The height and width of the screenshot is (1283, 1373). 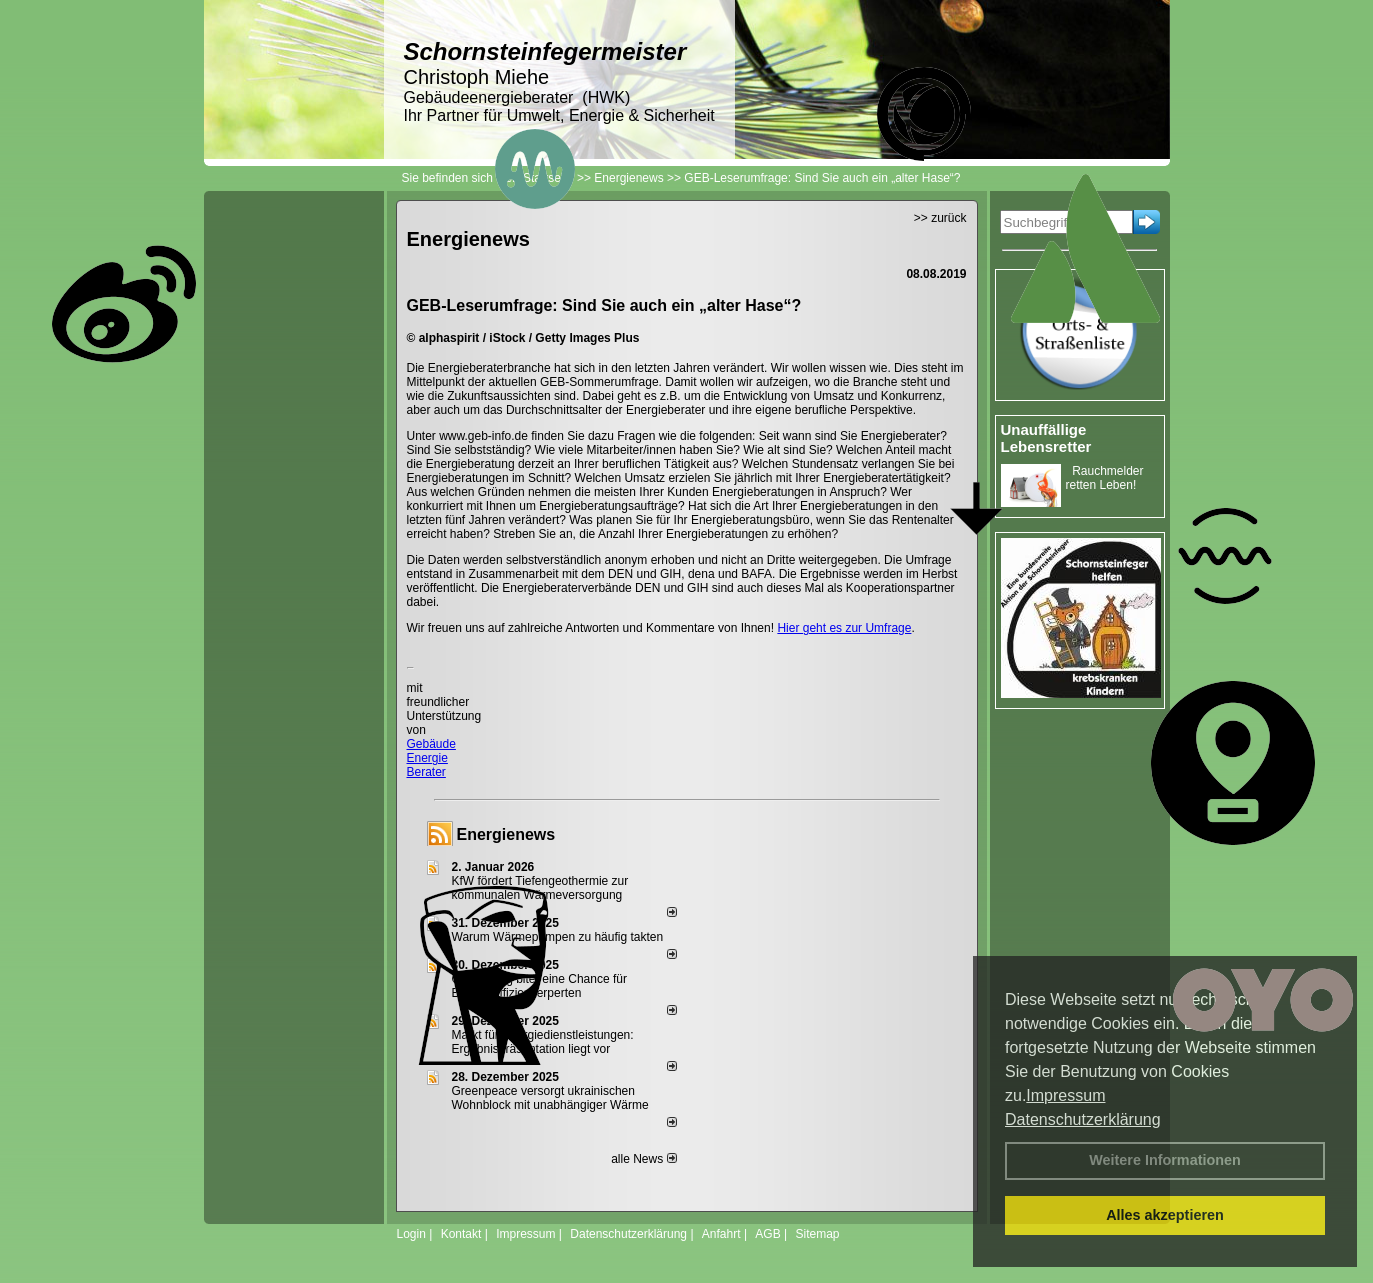 What do you see at coordinates (124, 304) in the screenshot?
I see `open Sina Weibo app` at bounding box center [124, 304].